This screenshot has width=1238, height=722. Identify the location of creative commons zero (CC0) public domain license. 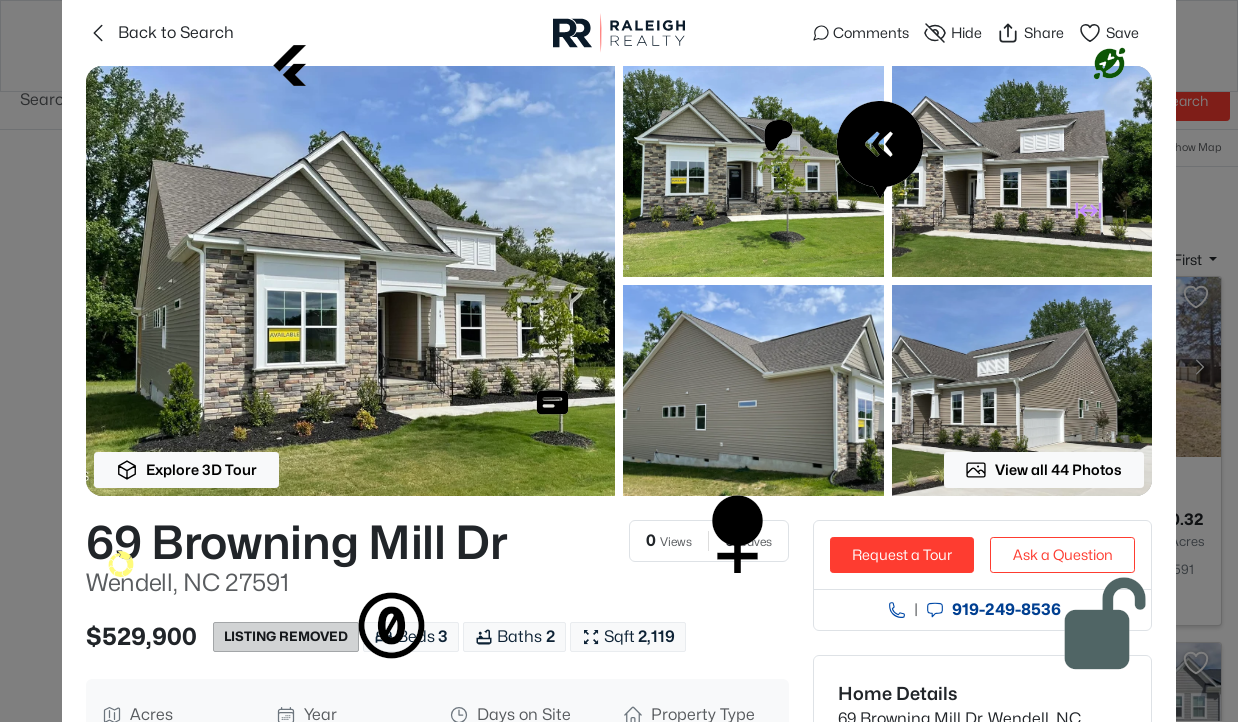
(391, 625).